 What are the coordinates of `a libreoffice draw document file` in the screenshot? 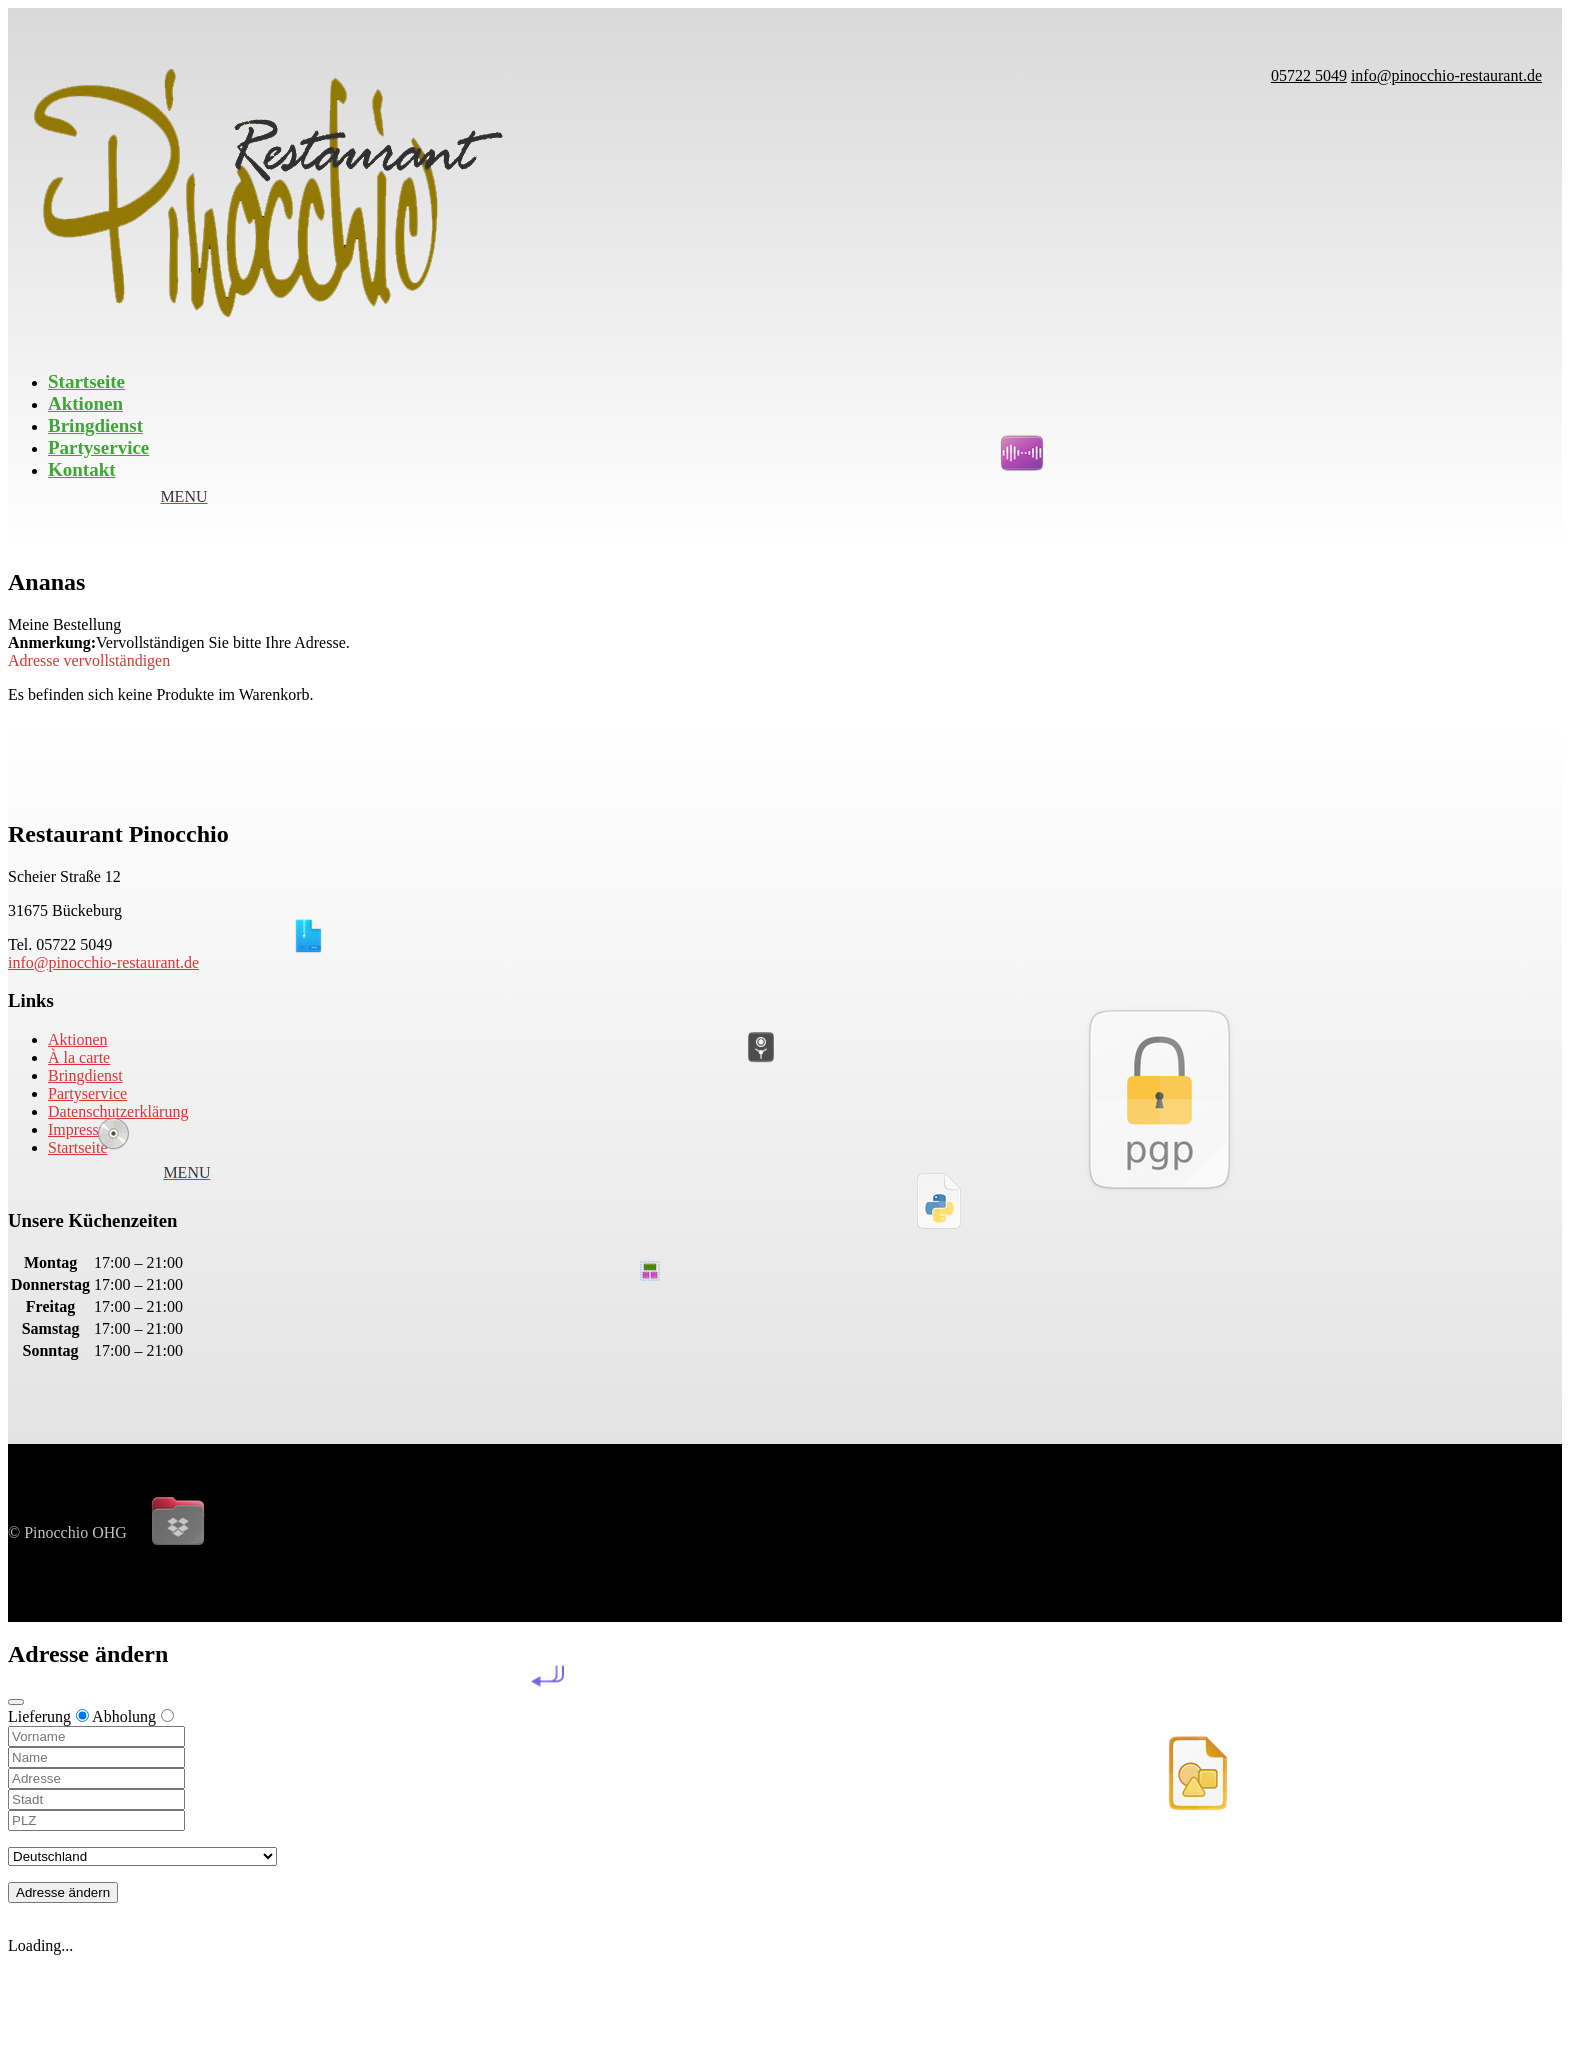 It's located at (1198, 1773).